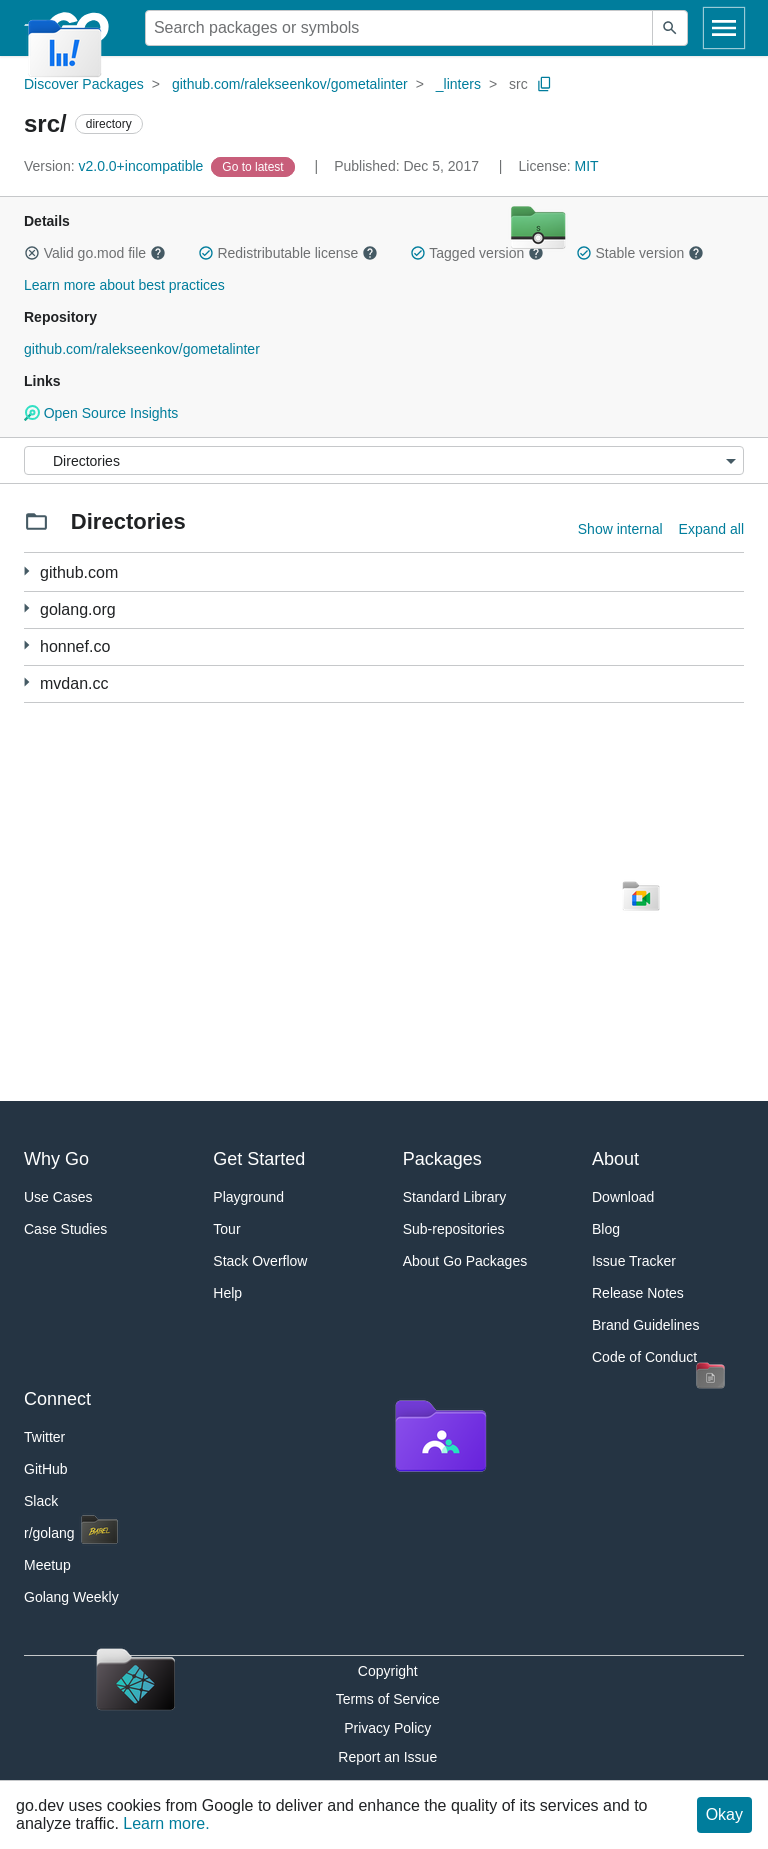 The image size is (768, 1849). Describe the element at coordinates (641, 897) in the screenshot. I see `open folder containing Google Meet files` at that location.